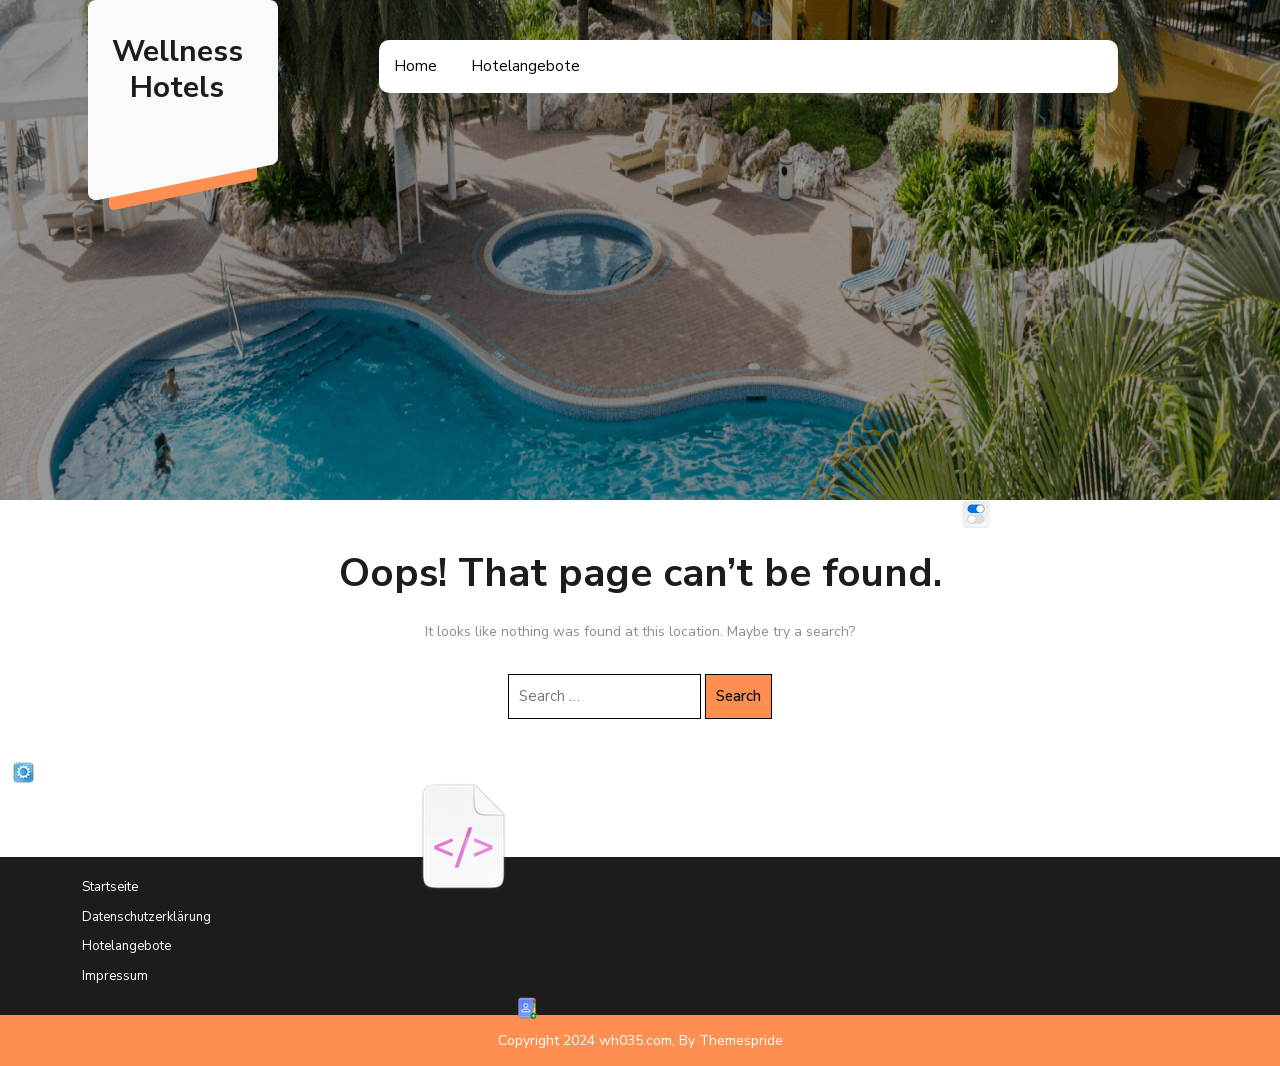 The width and height of the screenshot is (1280, 1066). What do you see at coordinates (527, 1008) in the screenshot?
I see `add a new contact` at bounding box center [527, 1008].